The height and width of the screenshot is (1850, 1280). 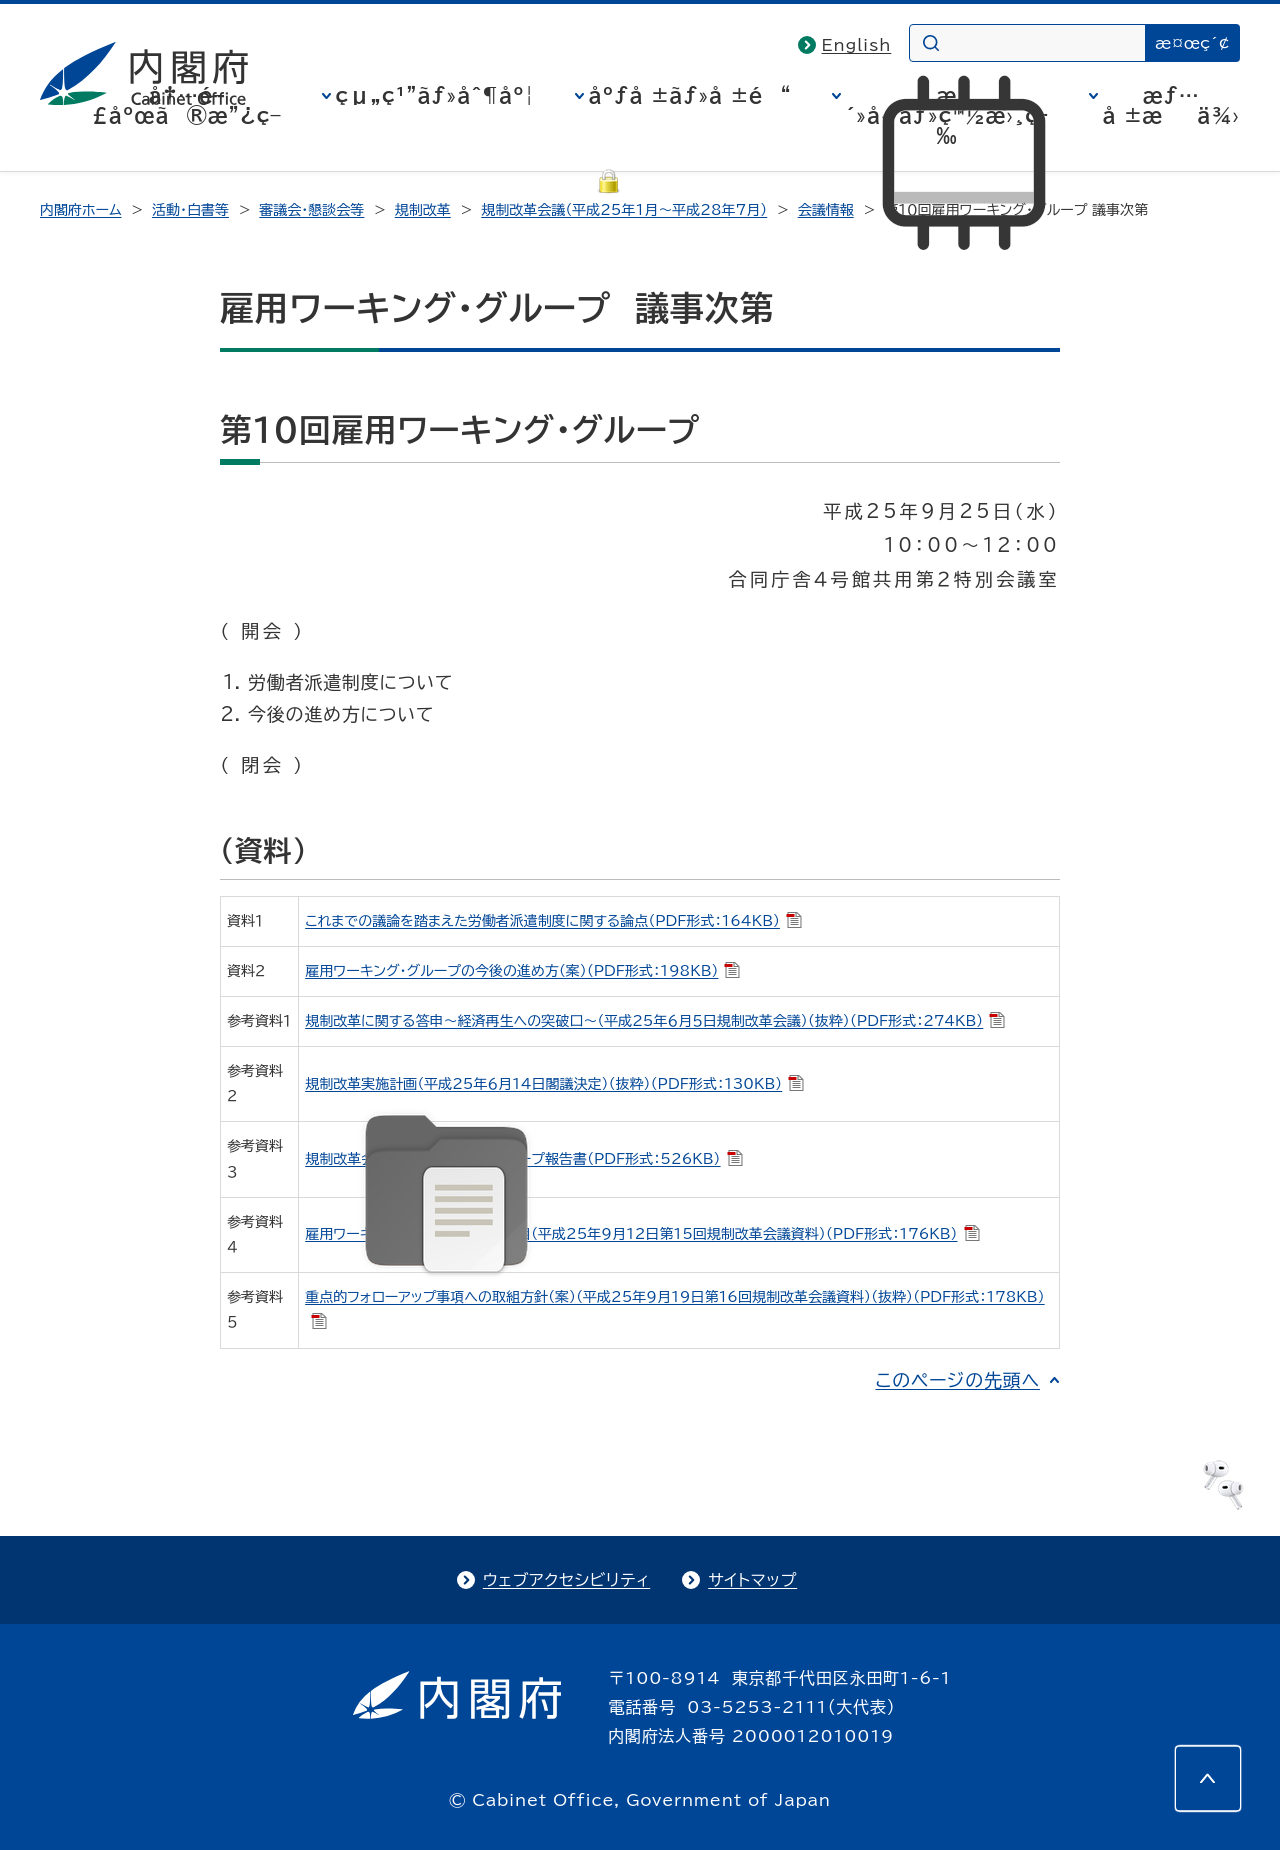 What do you see at coordinates (964, 157) in the screenshot?
I see `view system hardware information` at bounding box center [964, 157].